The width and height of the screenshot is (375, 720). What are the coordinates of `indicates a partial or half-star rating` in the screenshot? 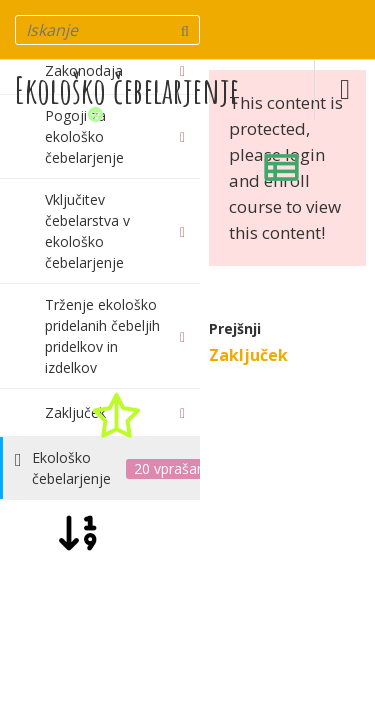 It's located at (116, 417).